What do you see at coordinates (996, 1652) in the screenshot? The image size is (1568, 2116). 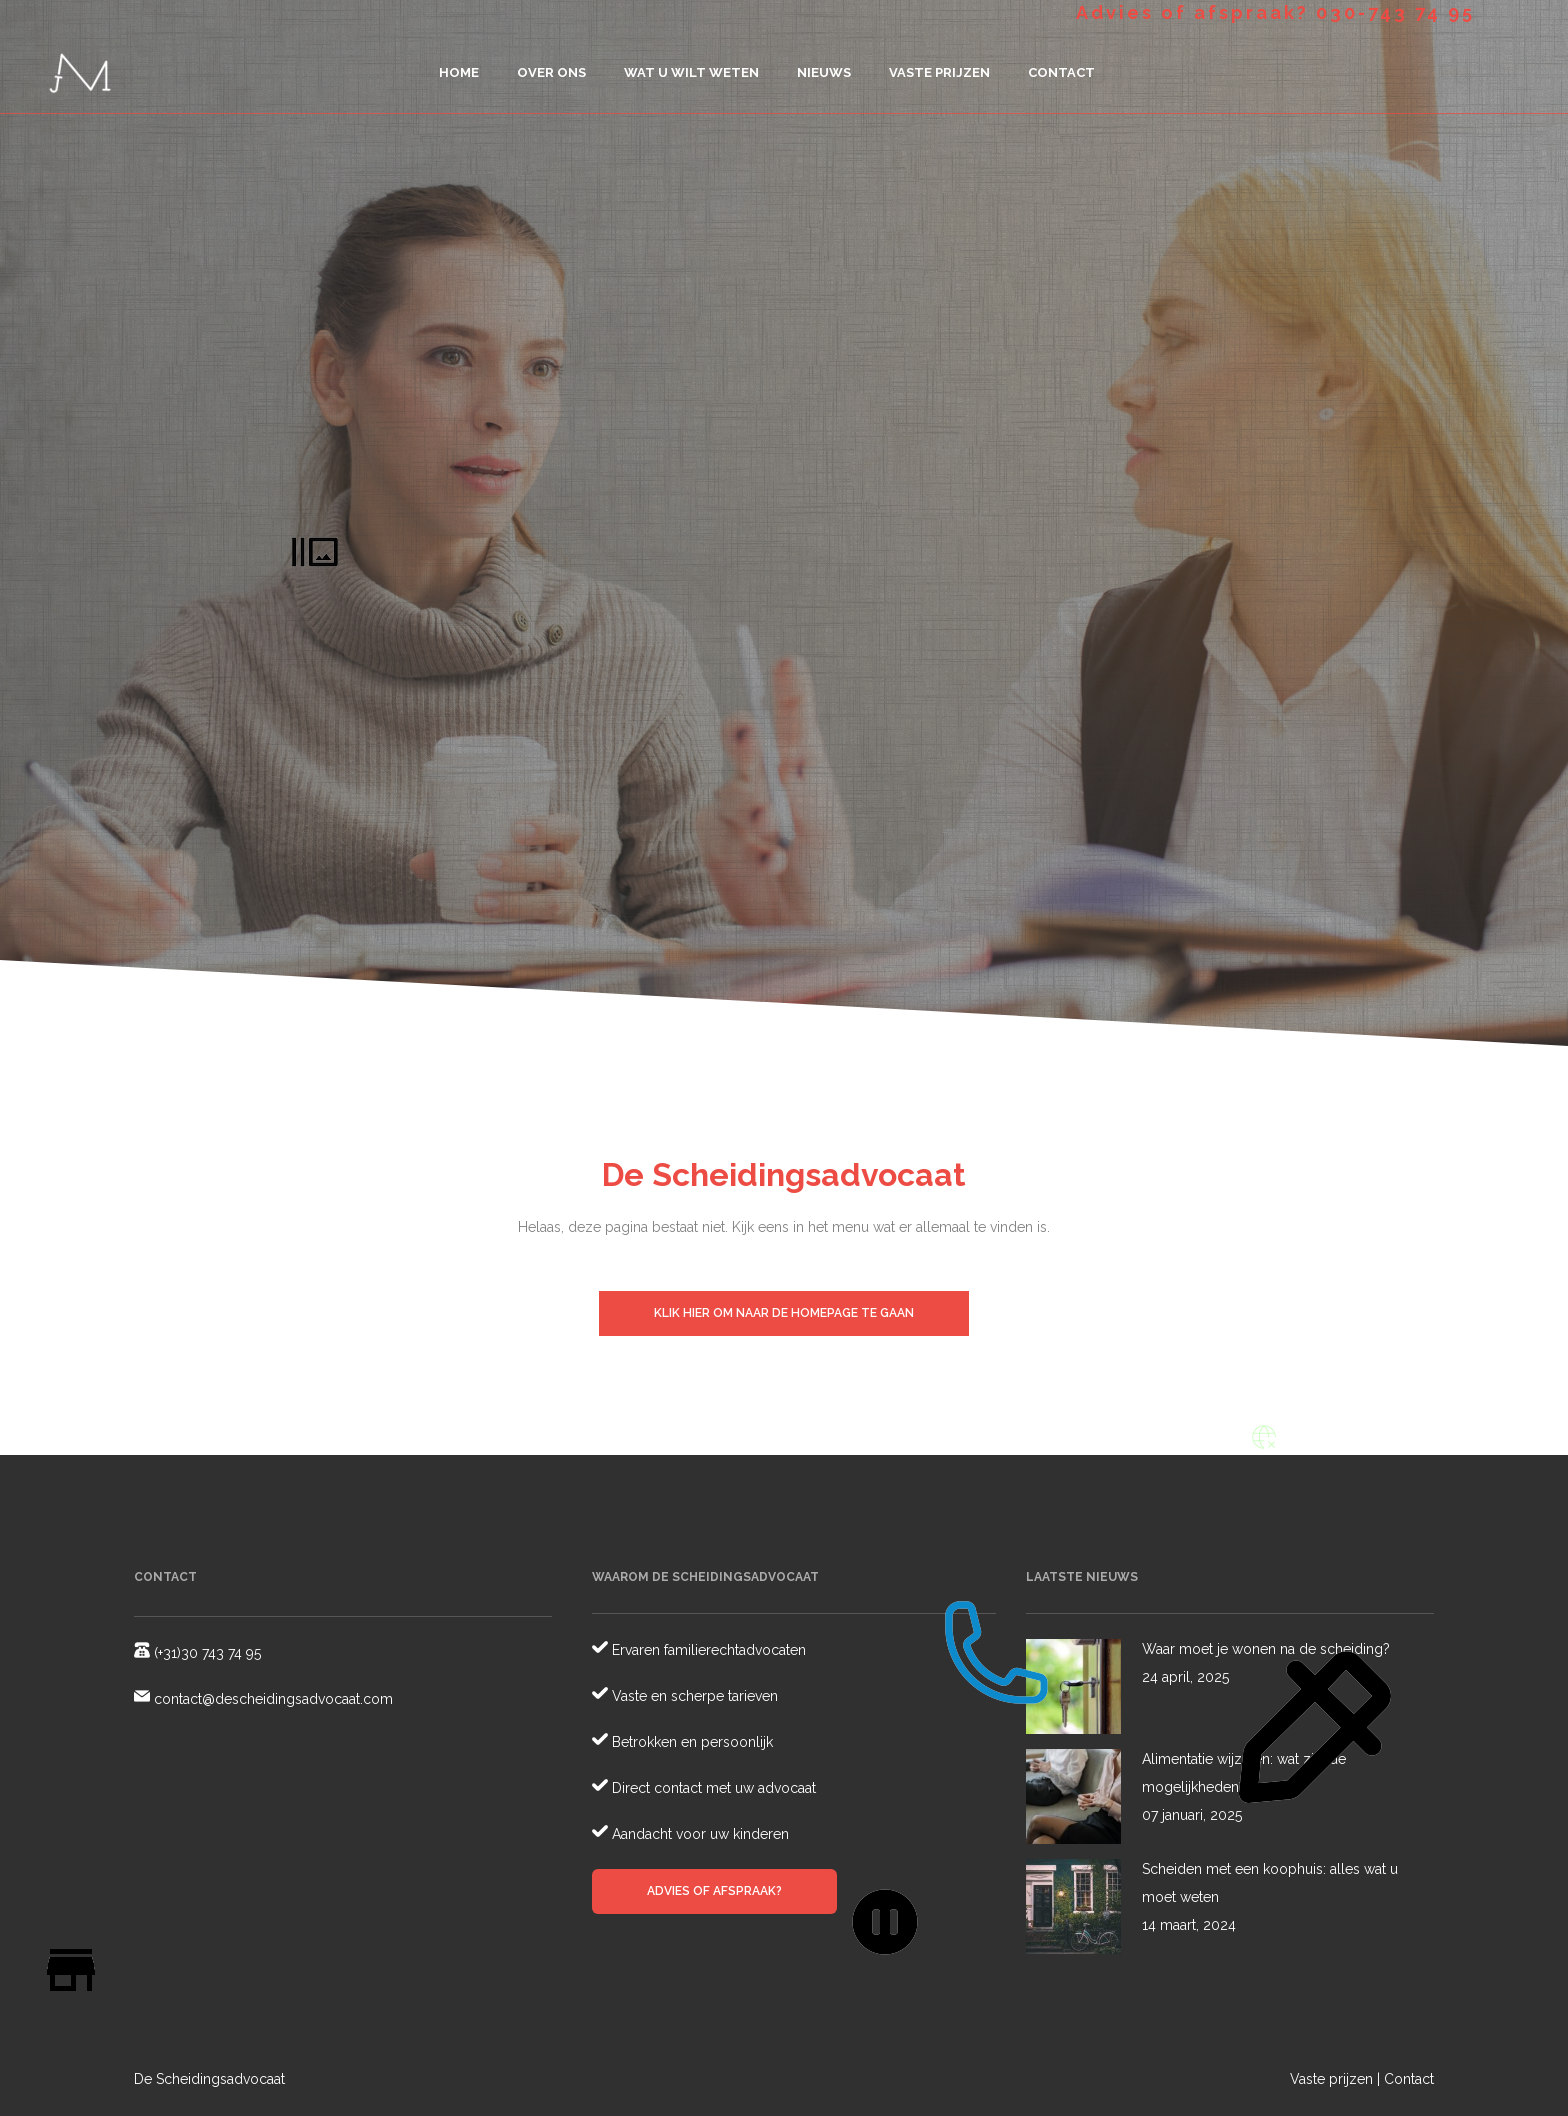 I see `make a phone call` at bounding box center [996, 1652].